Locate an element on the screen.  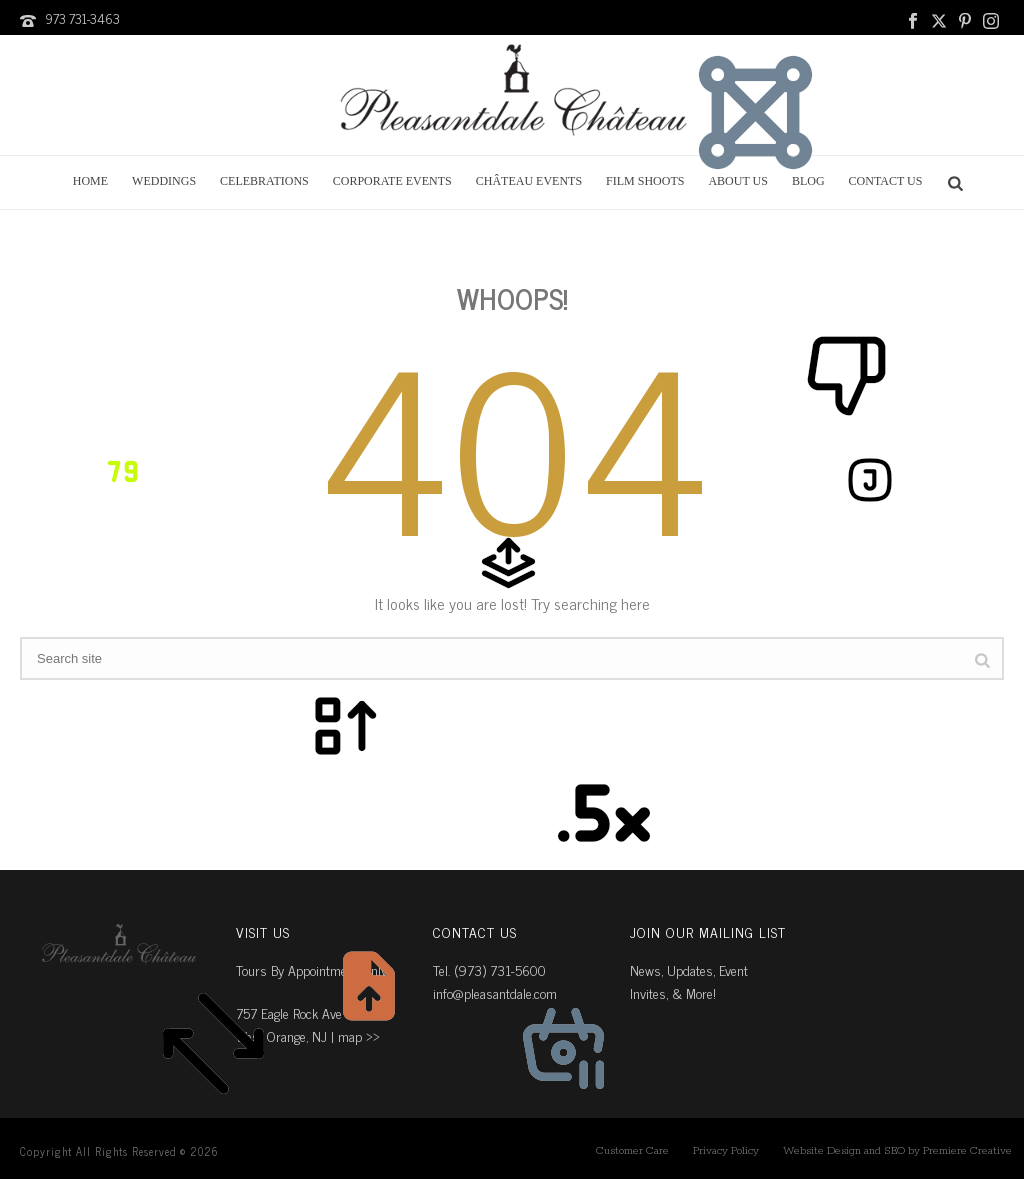
upload a file is located at coordinates (369, 986).